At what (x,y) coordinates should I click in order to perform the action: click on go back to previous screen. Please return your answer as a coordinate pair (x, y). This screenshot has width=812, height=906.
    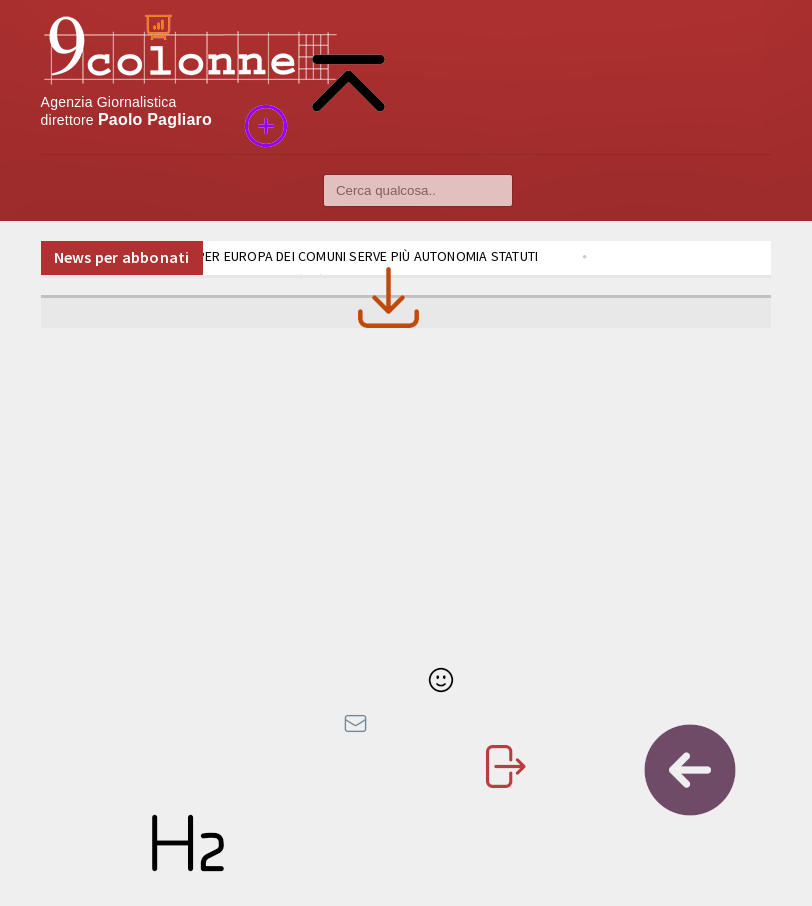
    Looking at the image, I should click on (690, 770).